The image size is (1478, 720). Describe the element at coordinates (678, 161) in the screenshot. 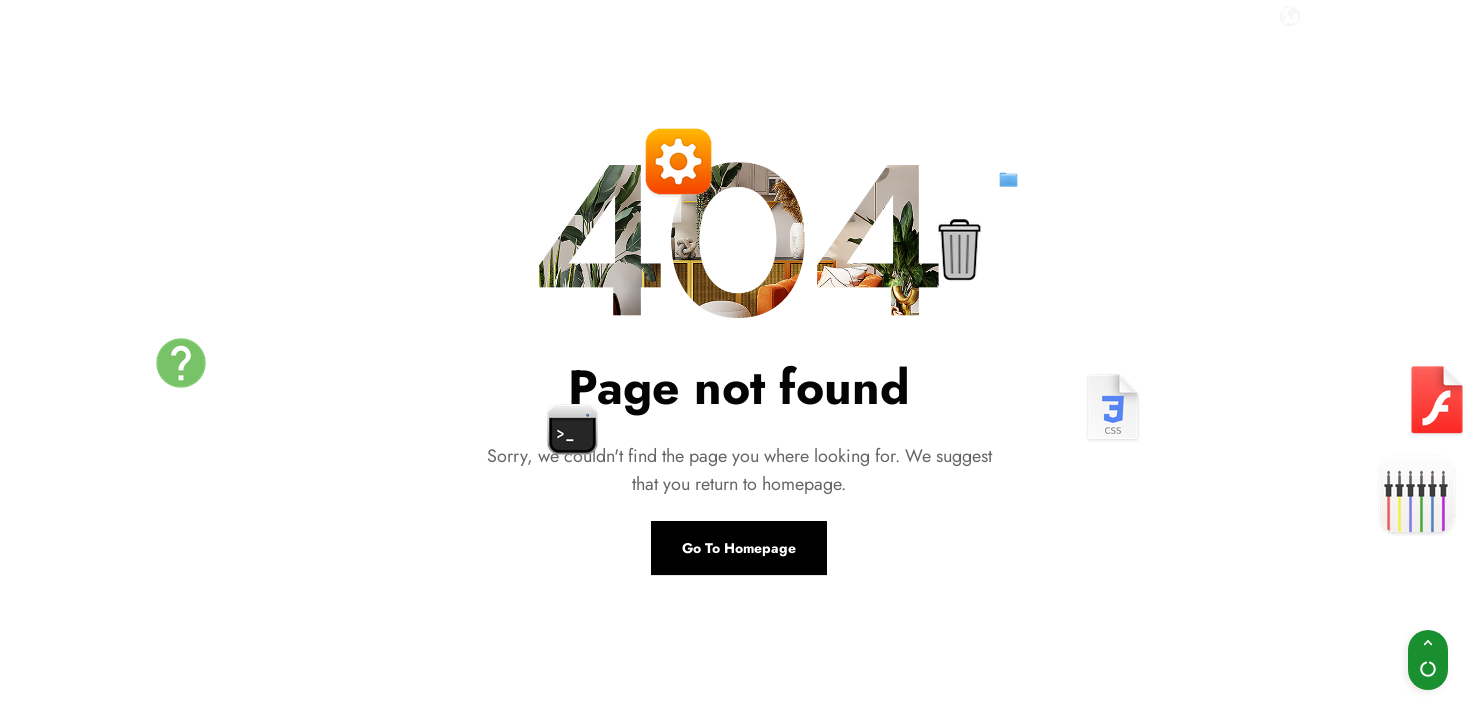

I see `open aptana studio IDE` at that location.